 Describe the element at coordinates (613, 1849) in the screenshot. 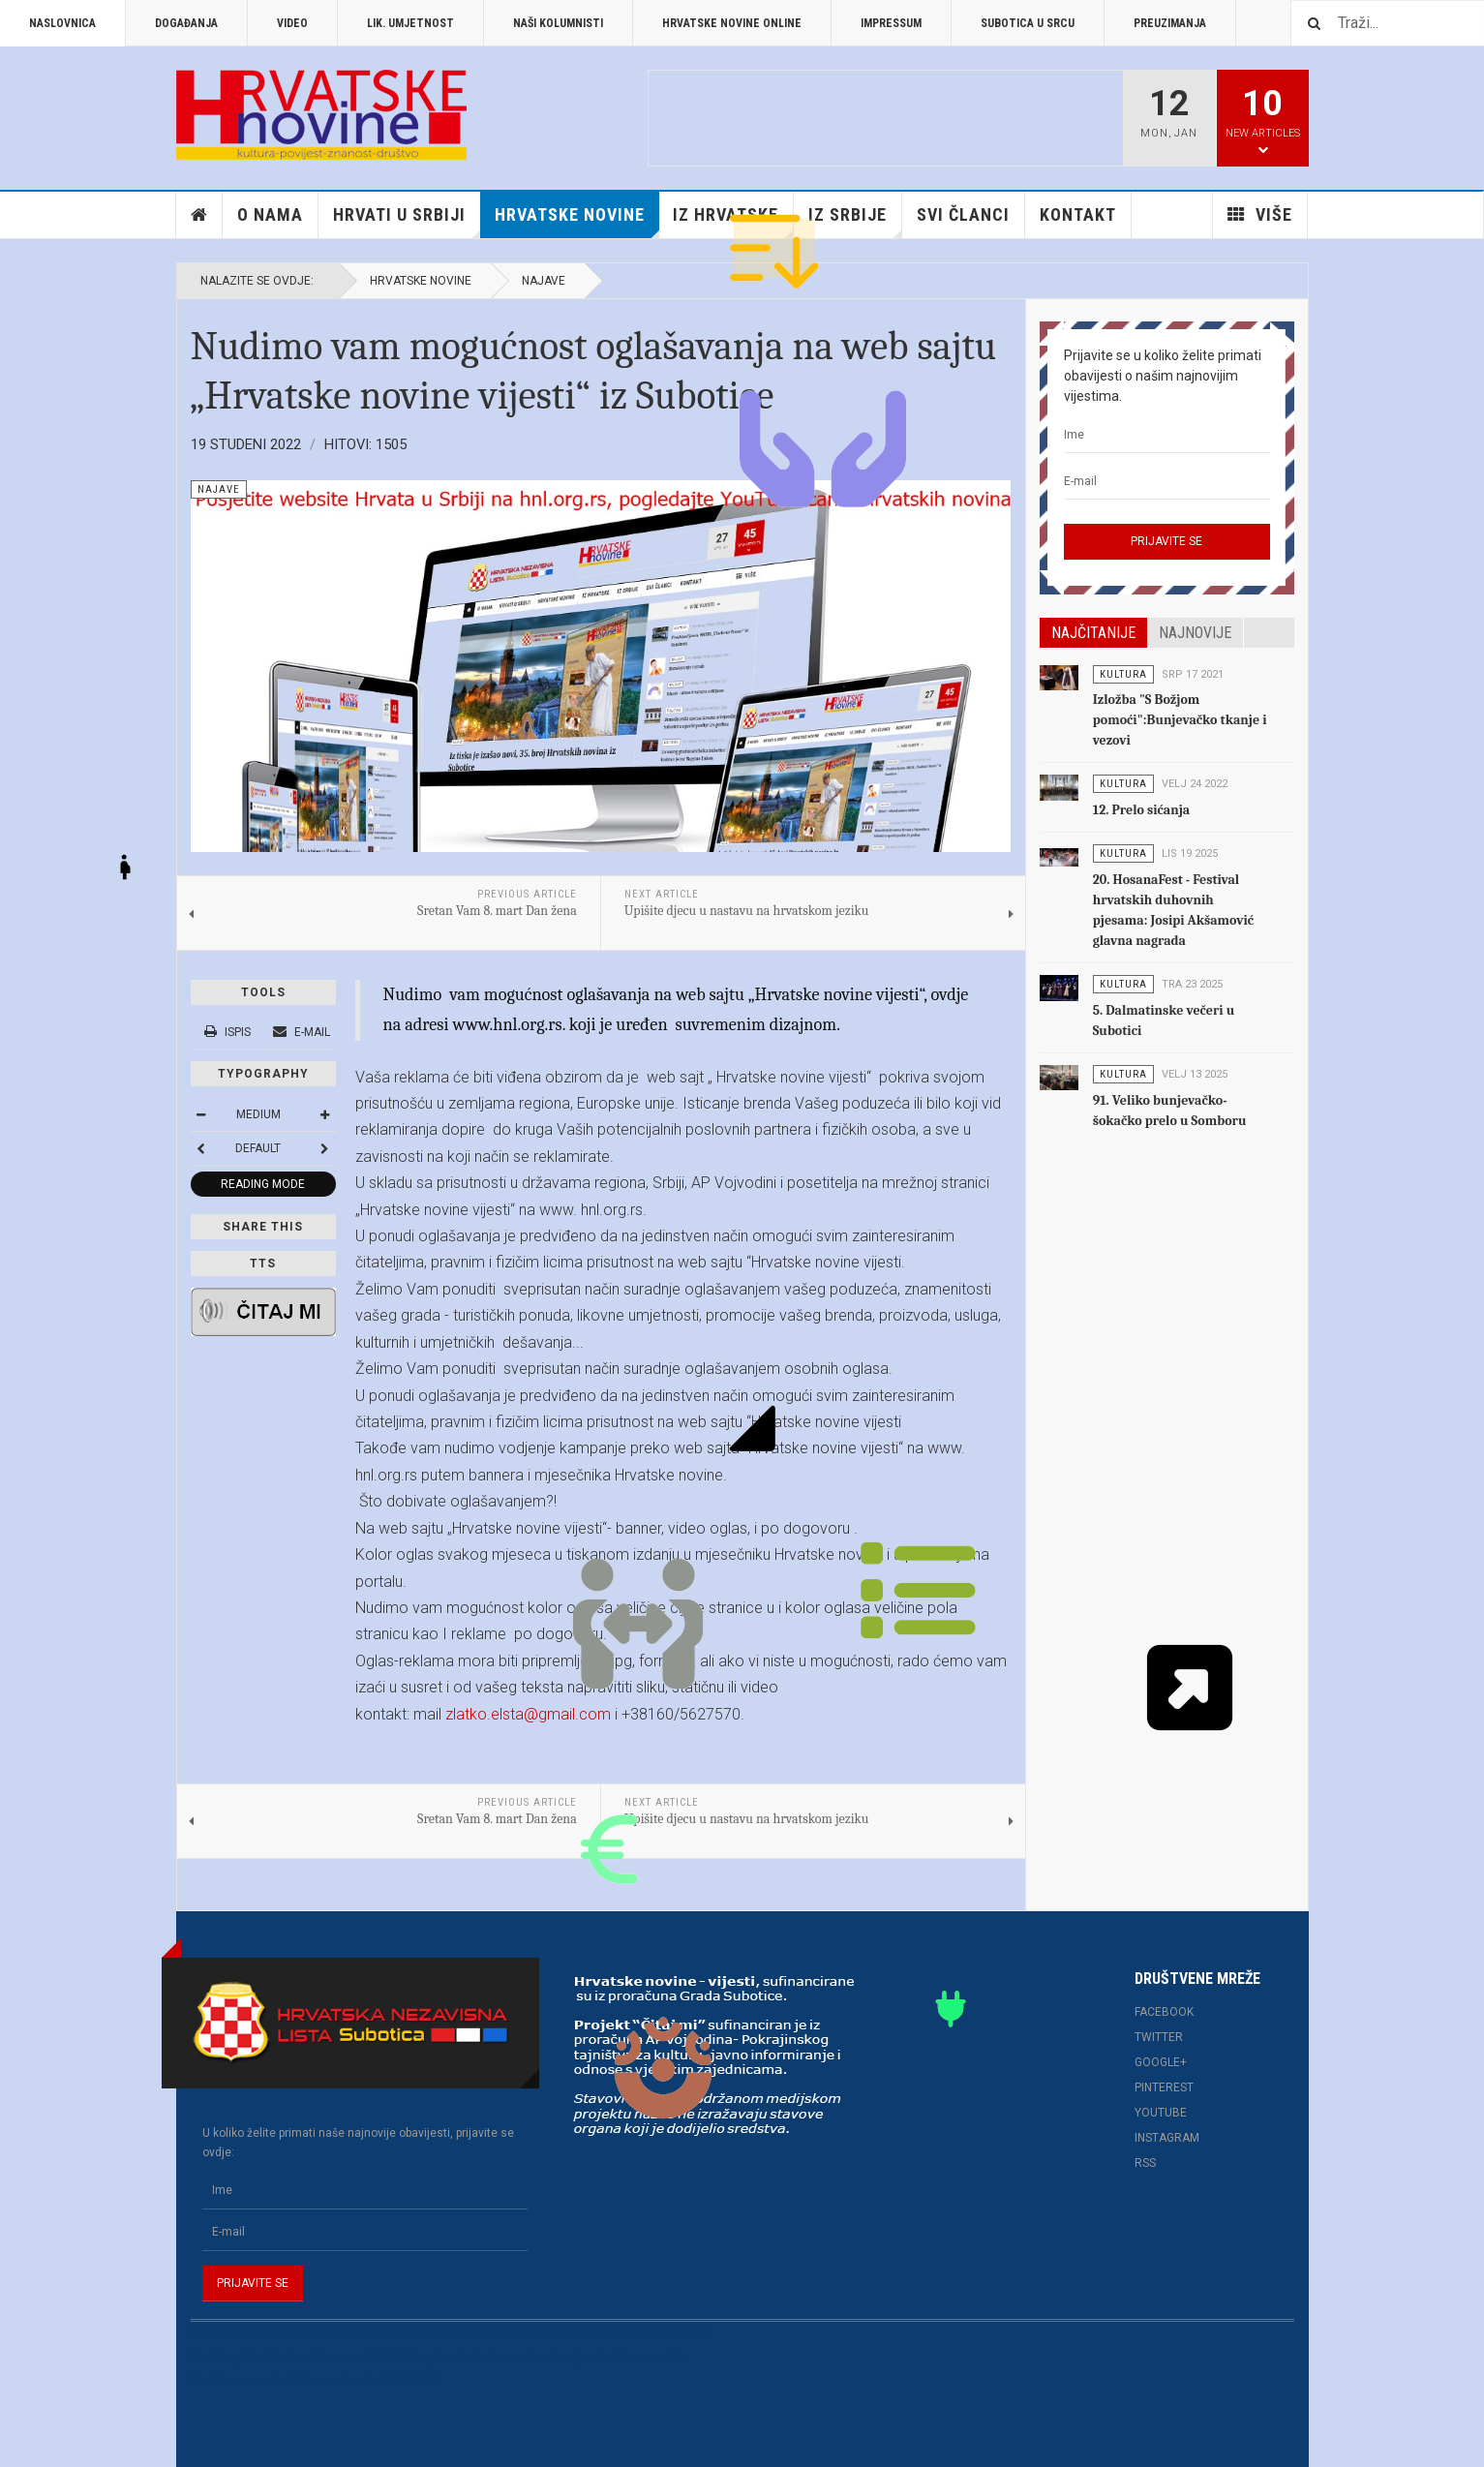

I see `indicates euro currency or price` at that location.